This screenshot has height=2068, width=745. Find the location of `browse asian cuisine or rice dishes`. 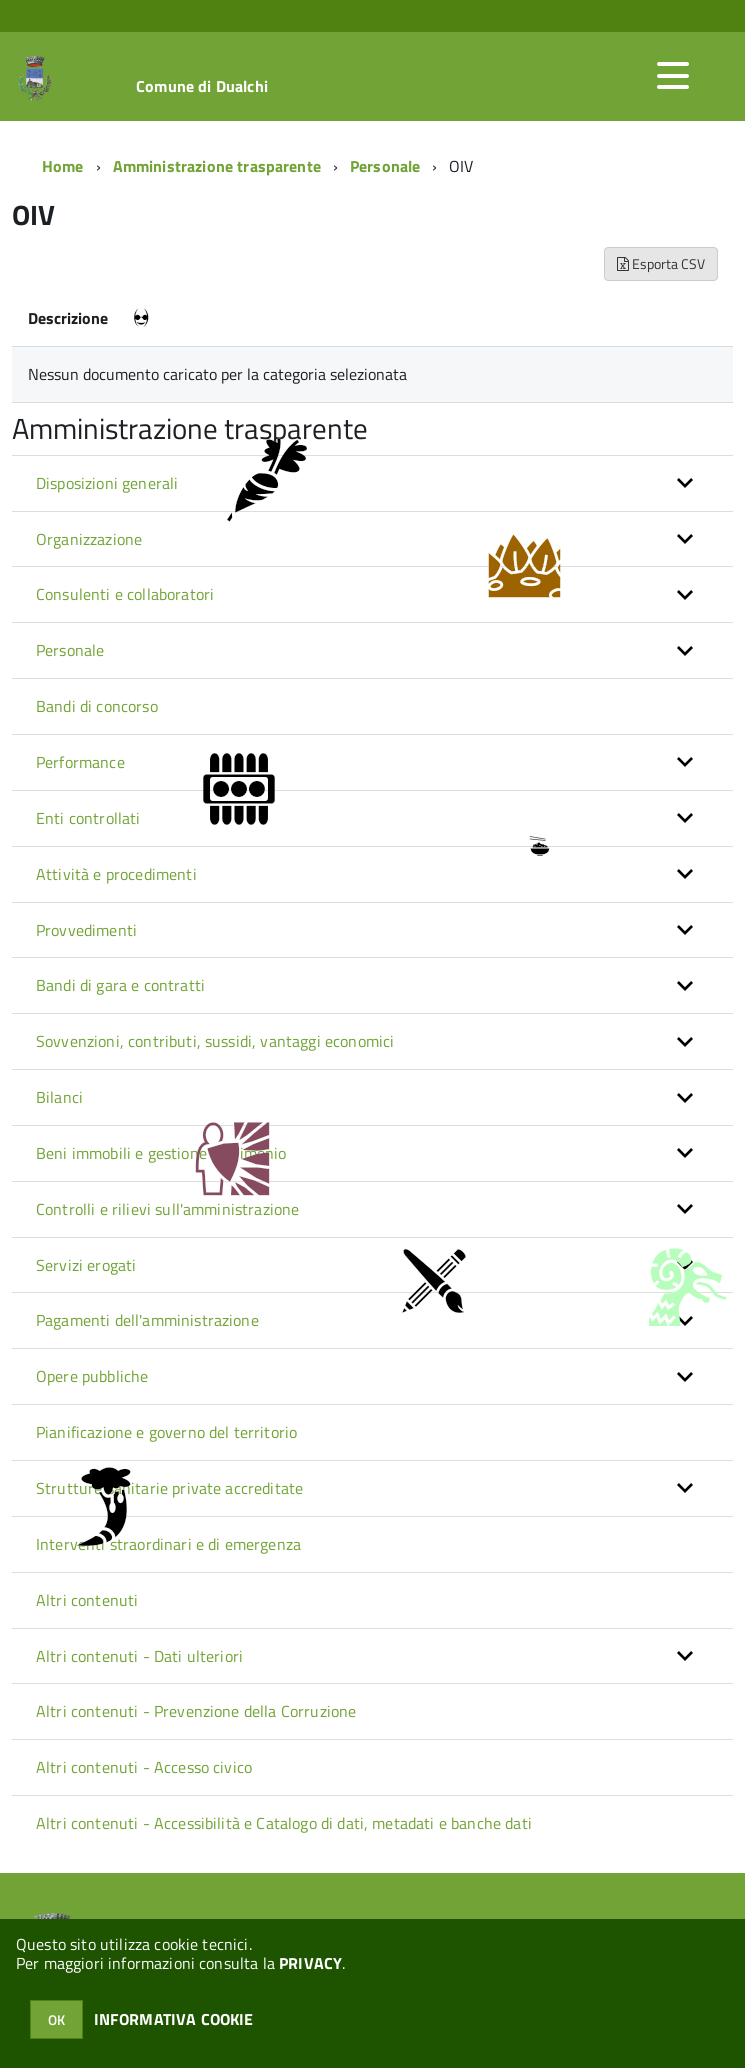

browse asian cuisine or rice dishes is located at coordinates (540, 846).